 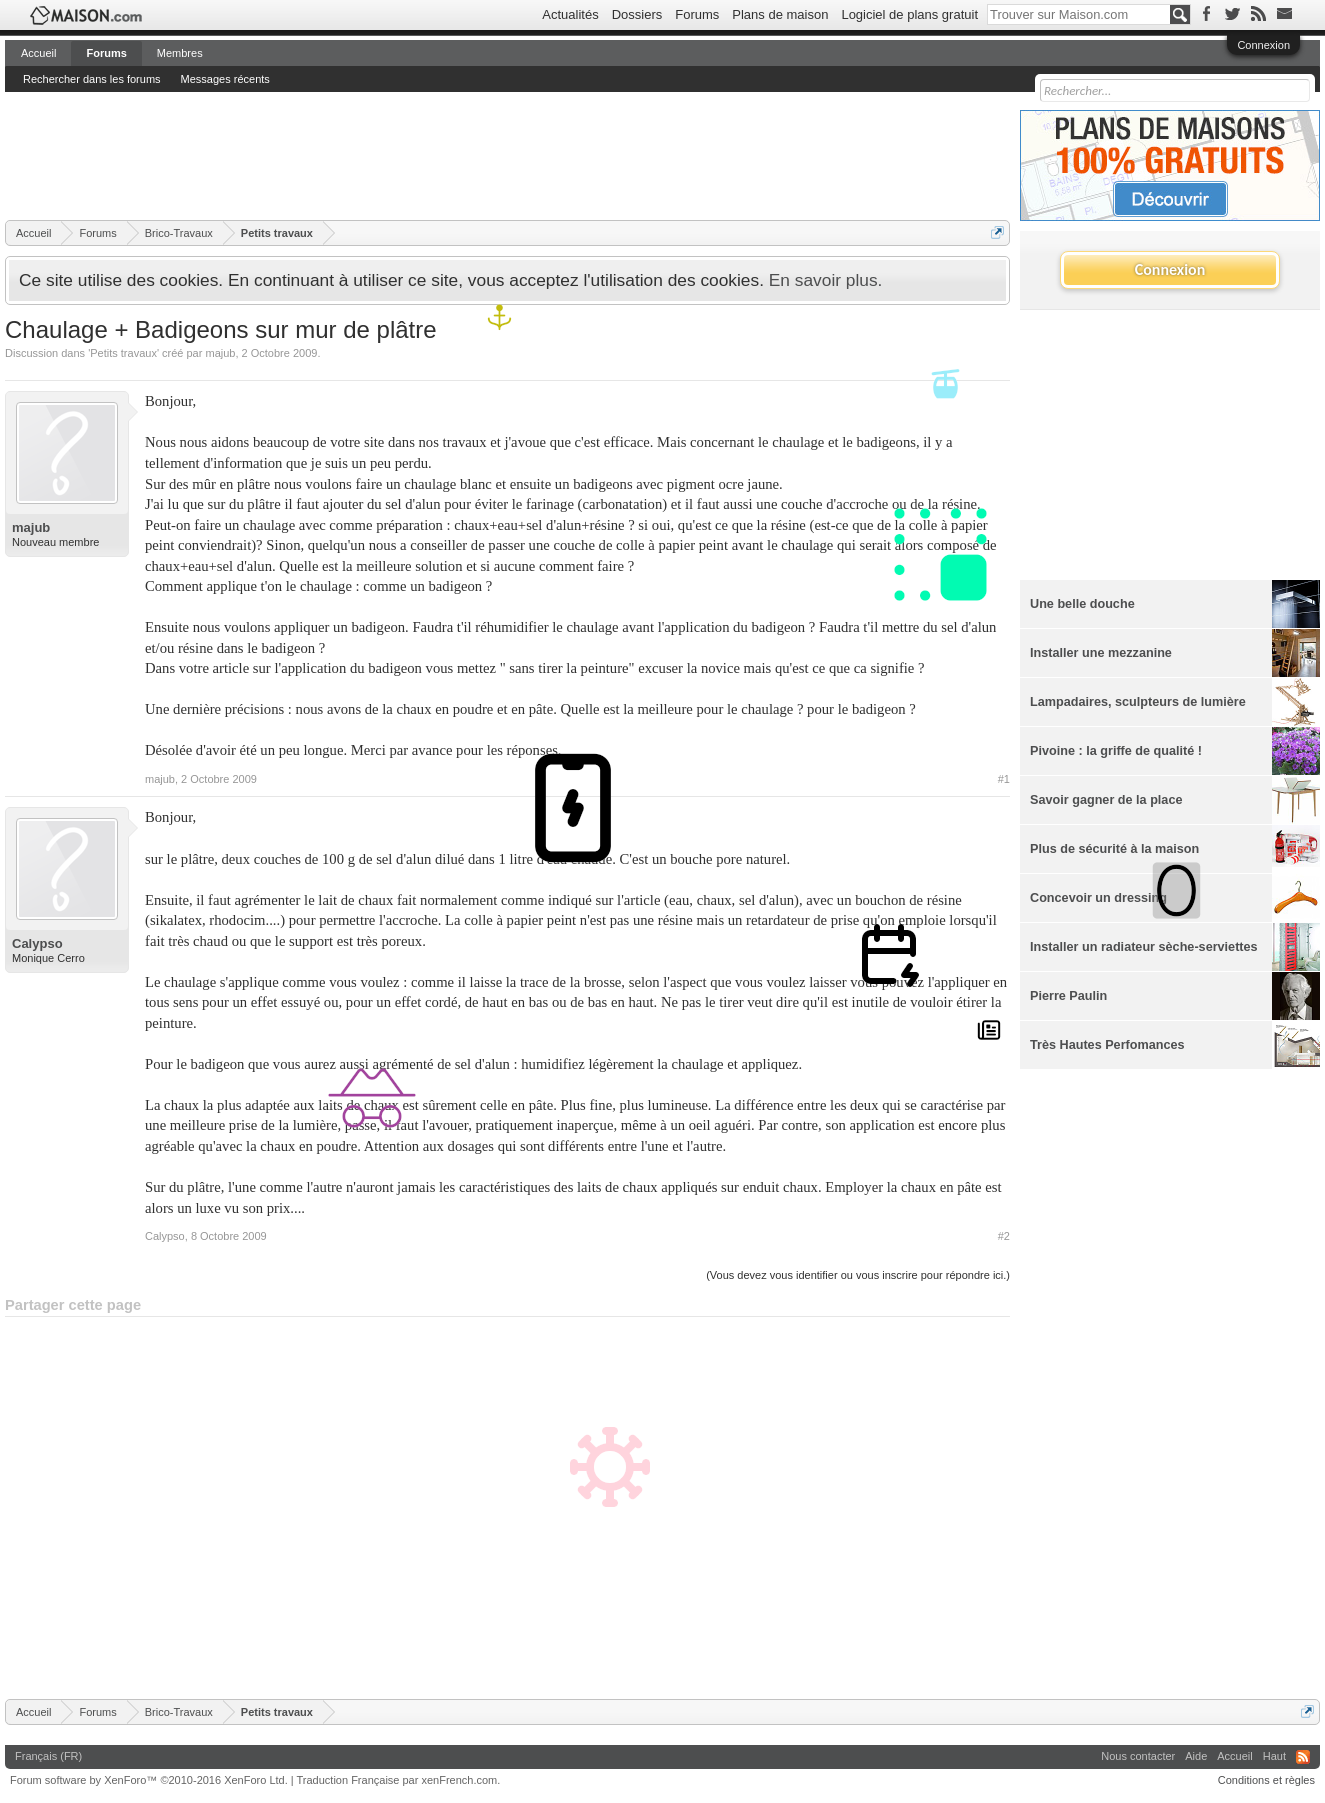 I want to click on indicates virus or malware detected, so click(x=610, y=1467).